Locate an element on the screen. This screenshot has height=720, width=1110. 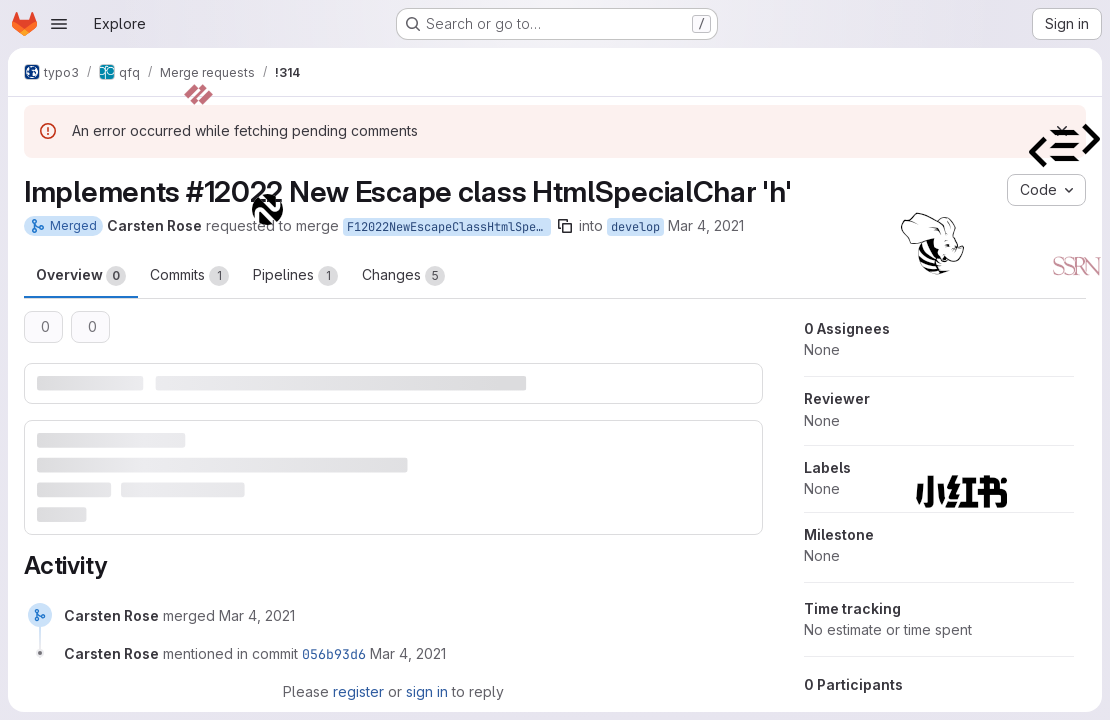
palo alto networks company logo is located at coordinates (198, 94).